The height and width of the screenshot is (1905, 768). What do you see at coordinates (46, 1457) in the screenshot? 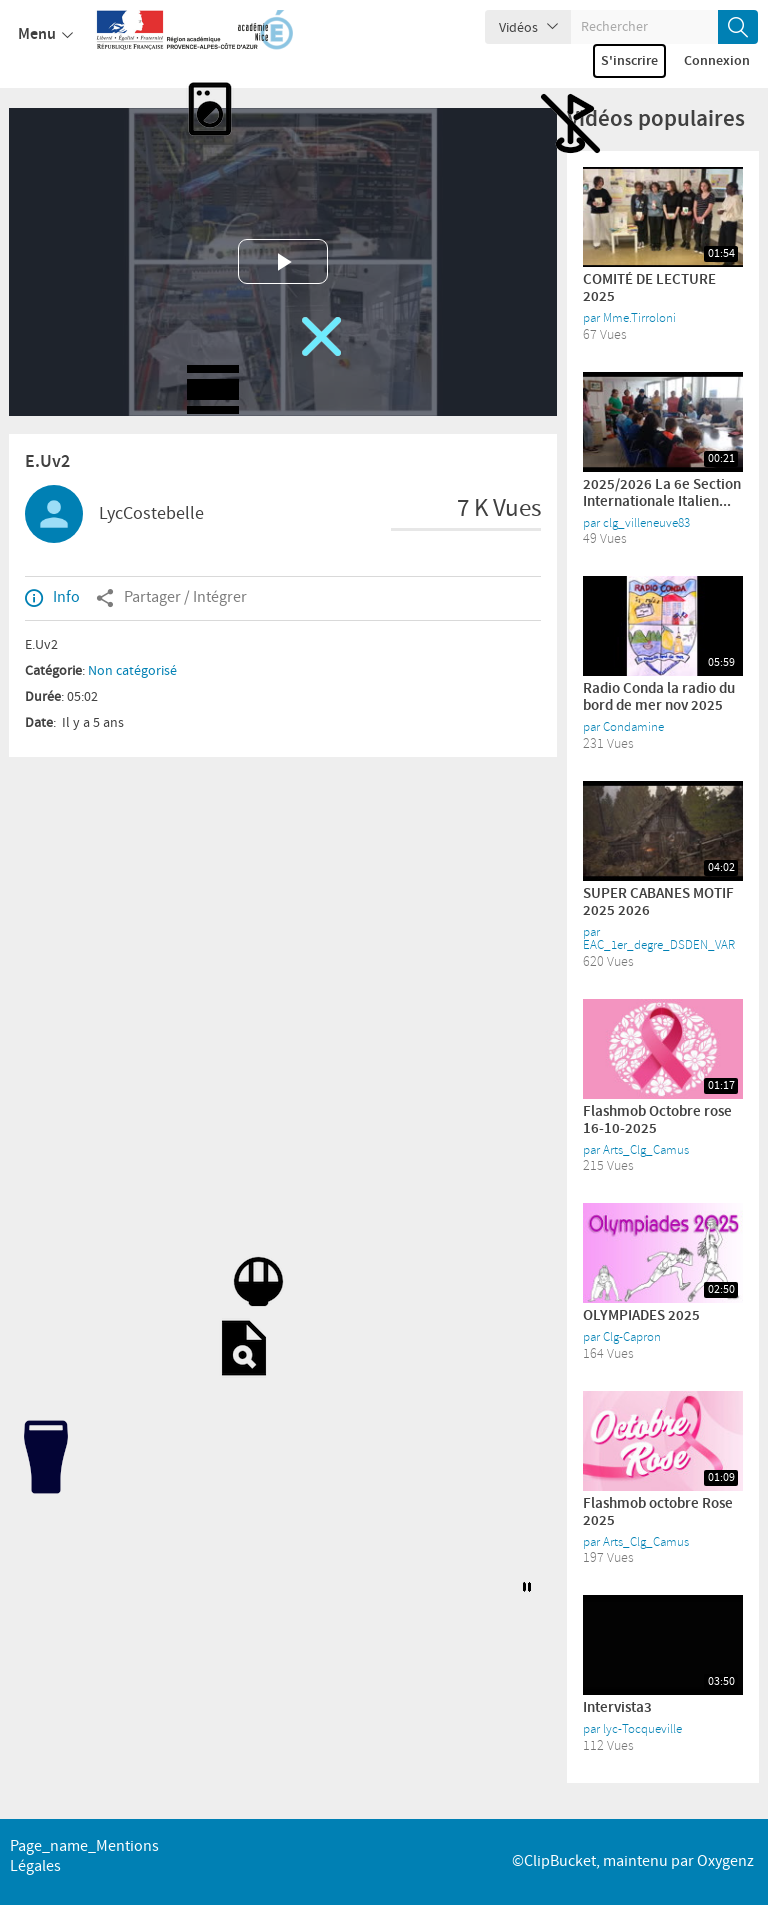
I see `view nearby bars or pubs` at bounding box center [46, 1457].